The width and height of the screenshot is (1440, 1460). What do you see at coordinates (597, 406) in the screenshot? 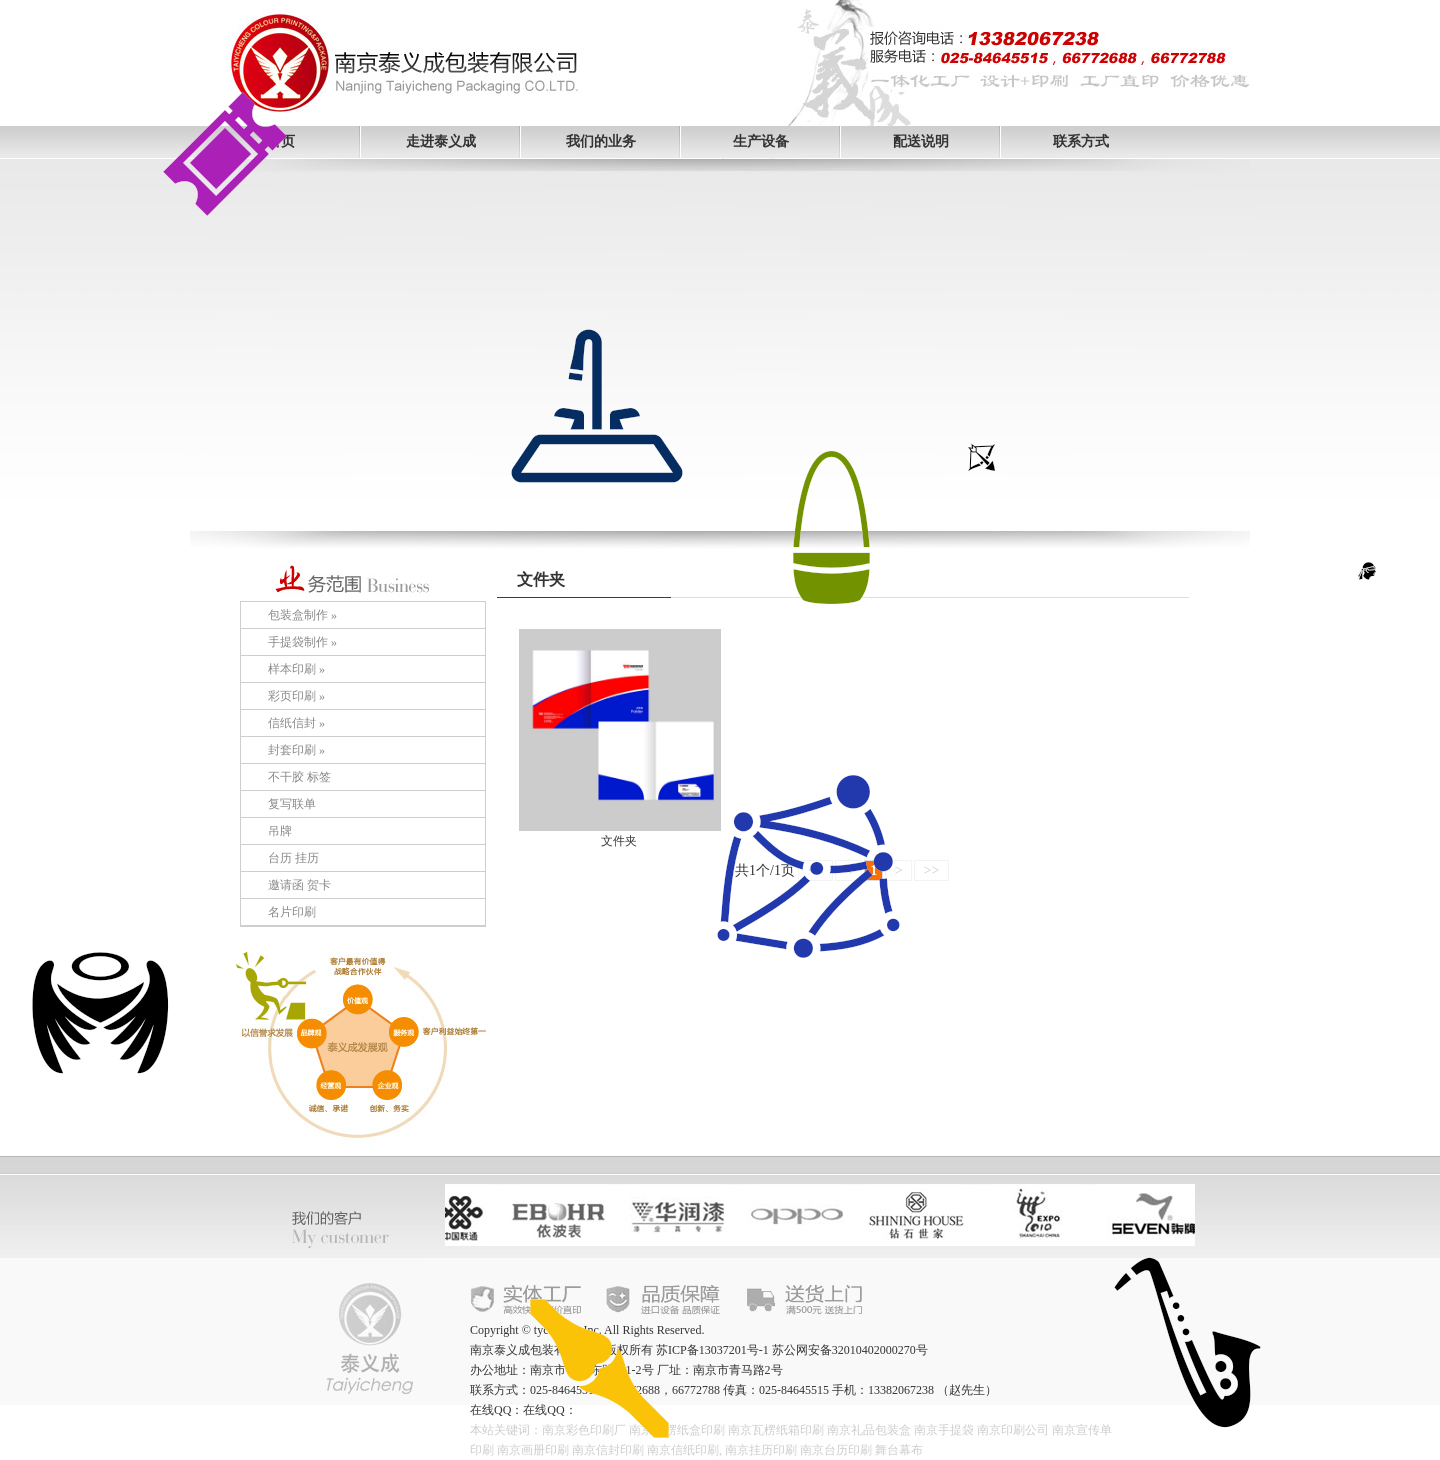
I see `kitchen or bathroom fixtures category` at bounding box center [597, 406].